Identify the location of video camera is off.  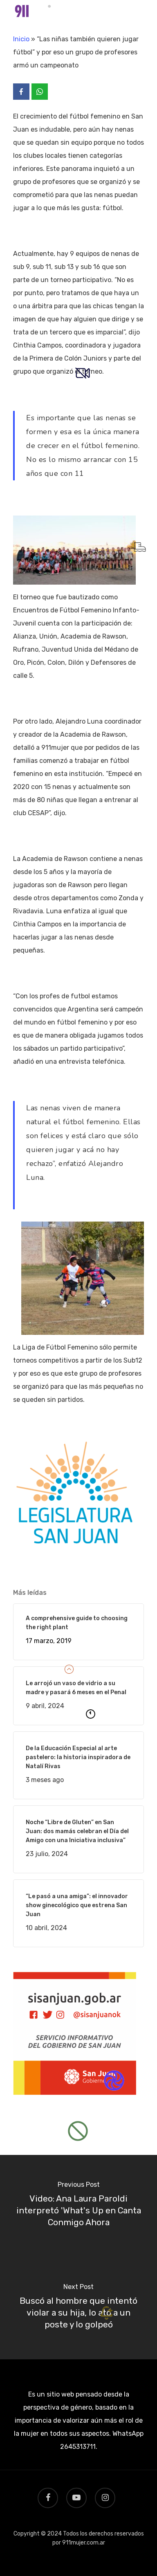
(83, 373).